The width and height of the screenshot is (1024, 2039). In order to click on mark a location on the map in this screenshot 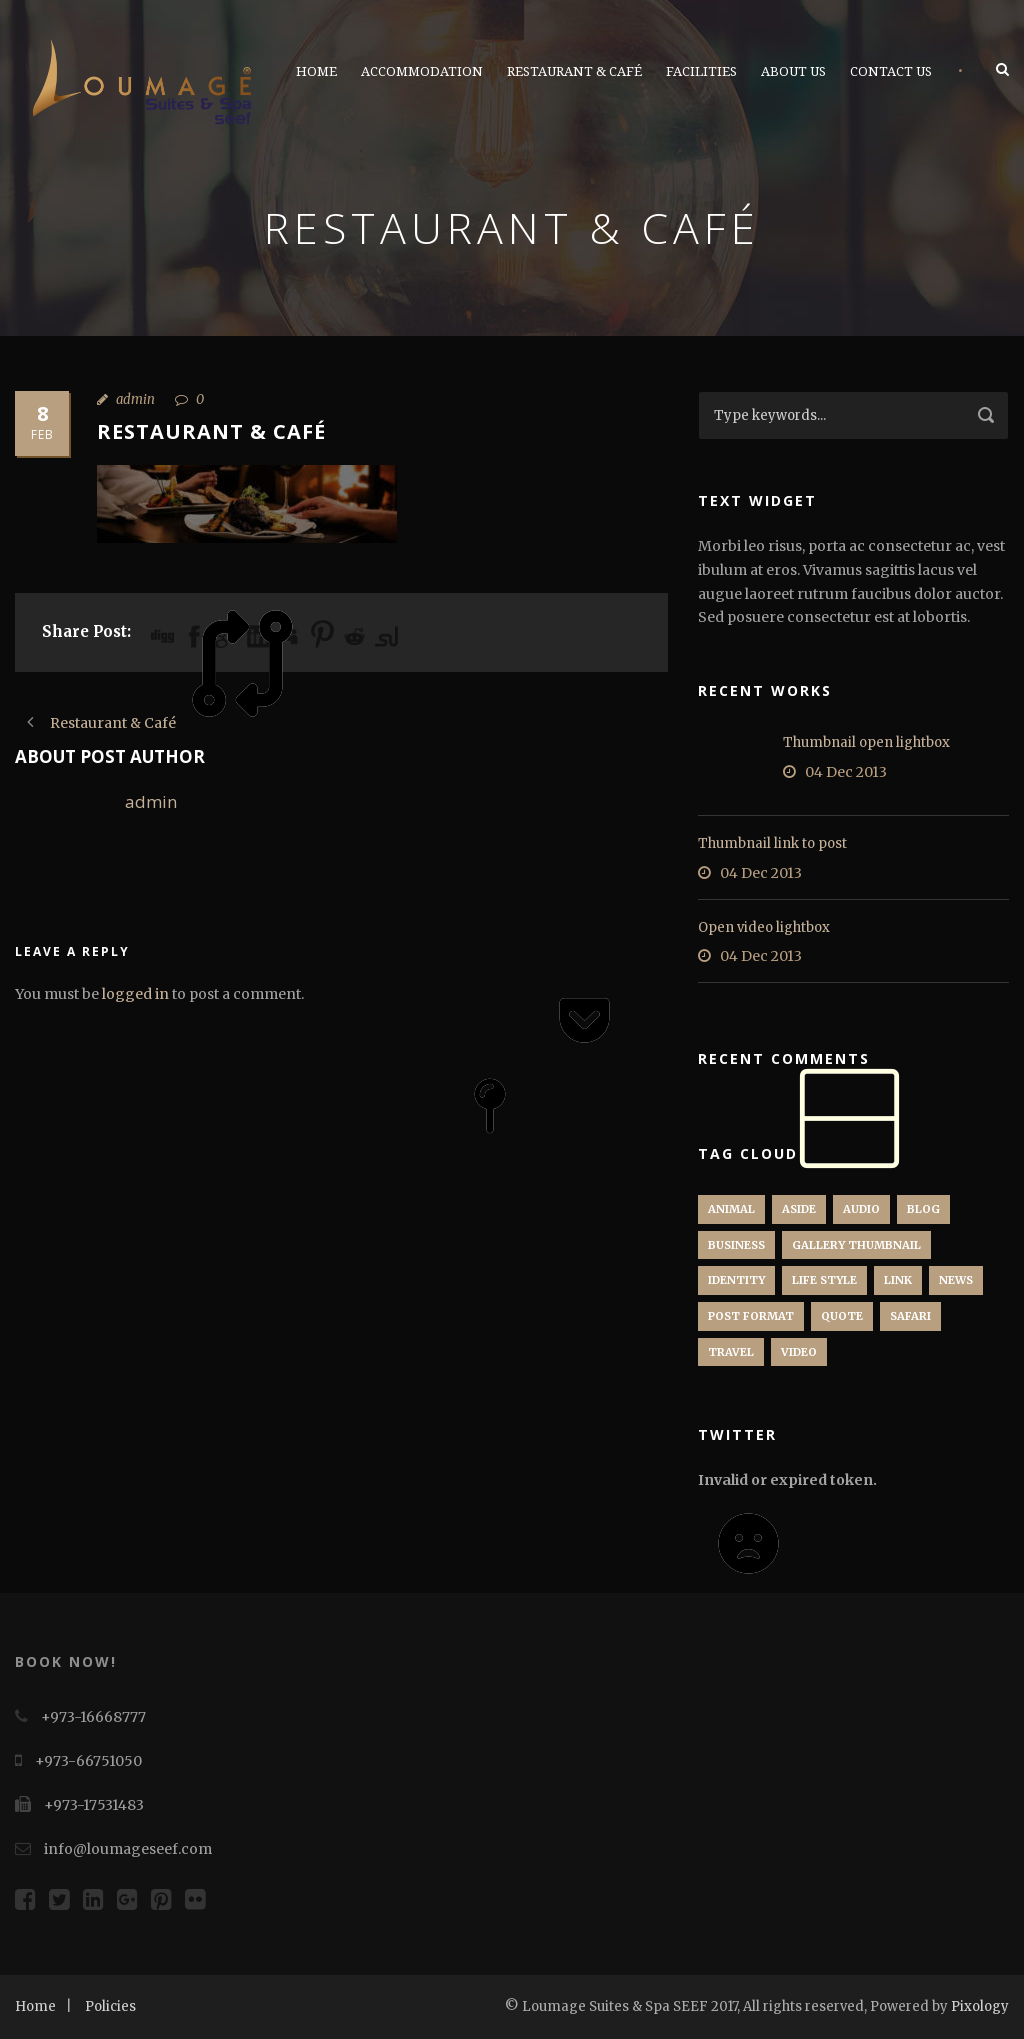, I will do `click(490, 1106)`.